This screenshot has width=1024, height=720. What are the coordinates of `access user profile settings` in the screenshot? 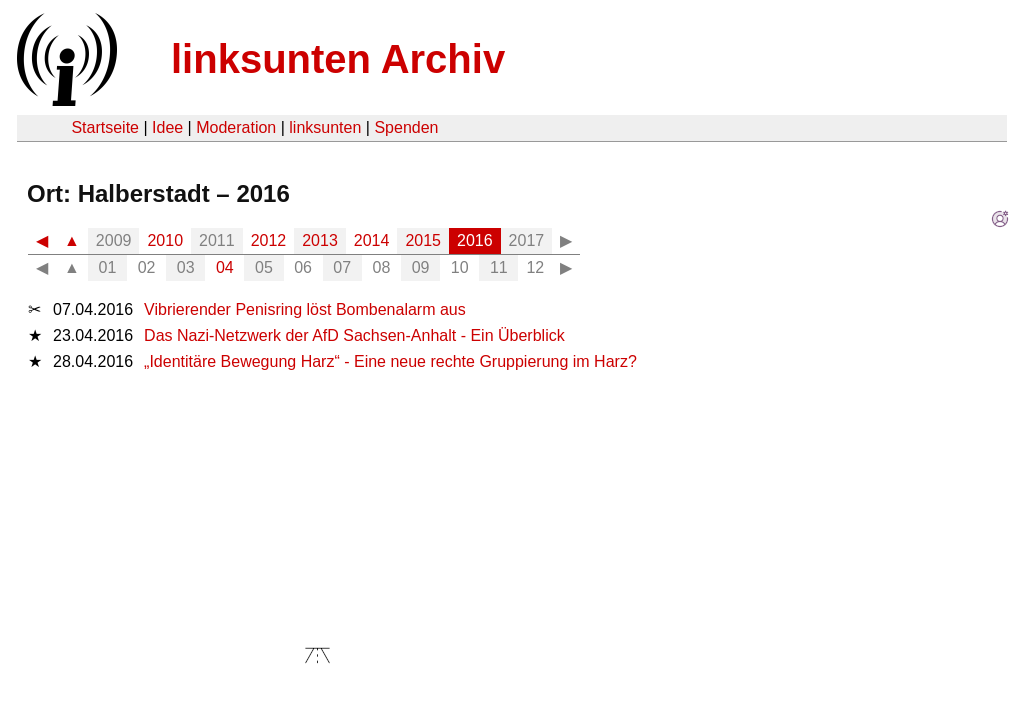 It's located at (1000, 219).